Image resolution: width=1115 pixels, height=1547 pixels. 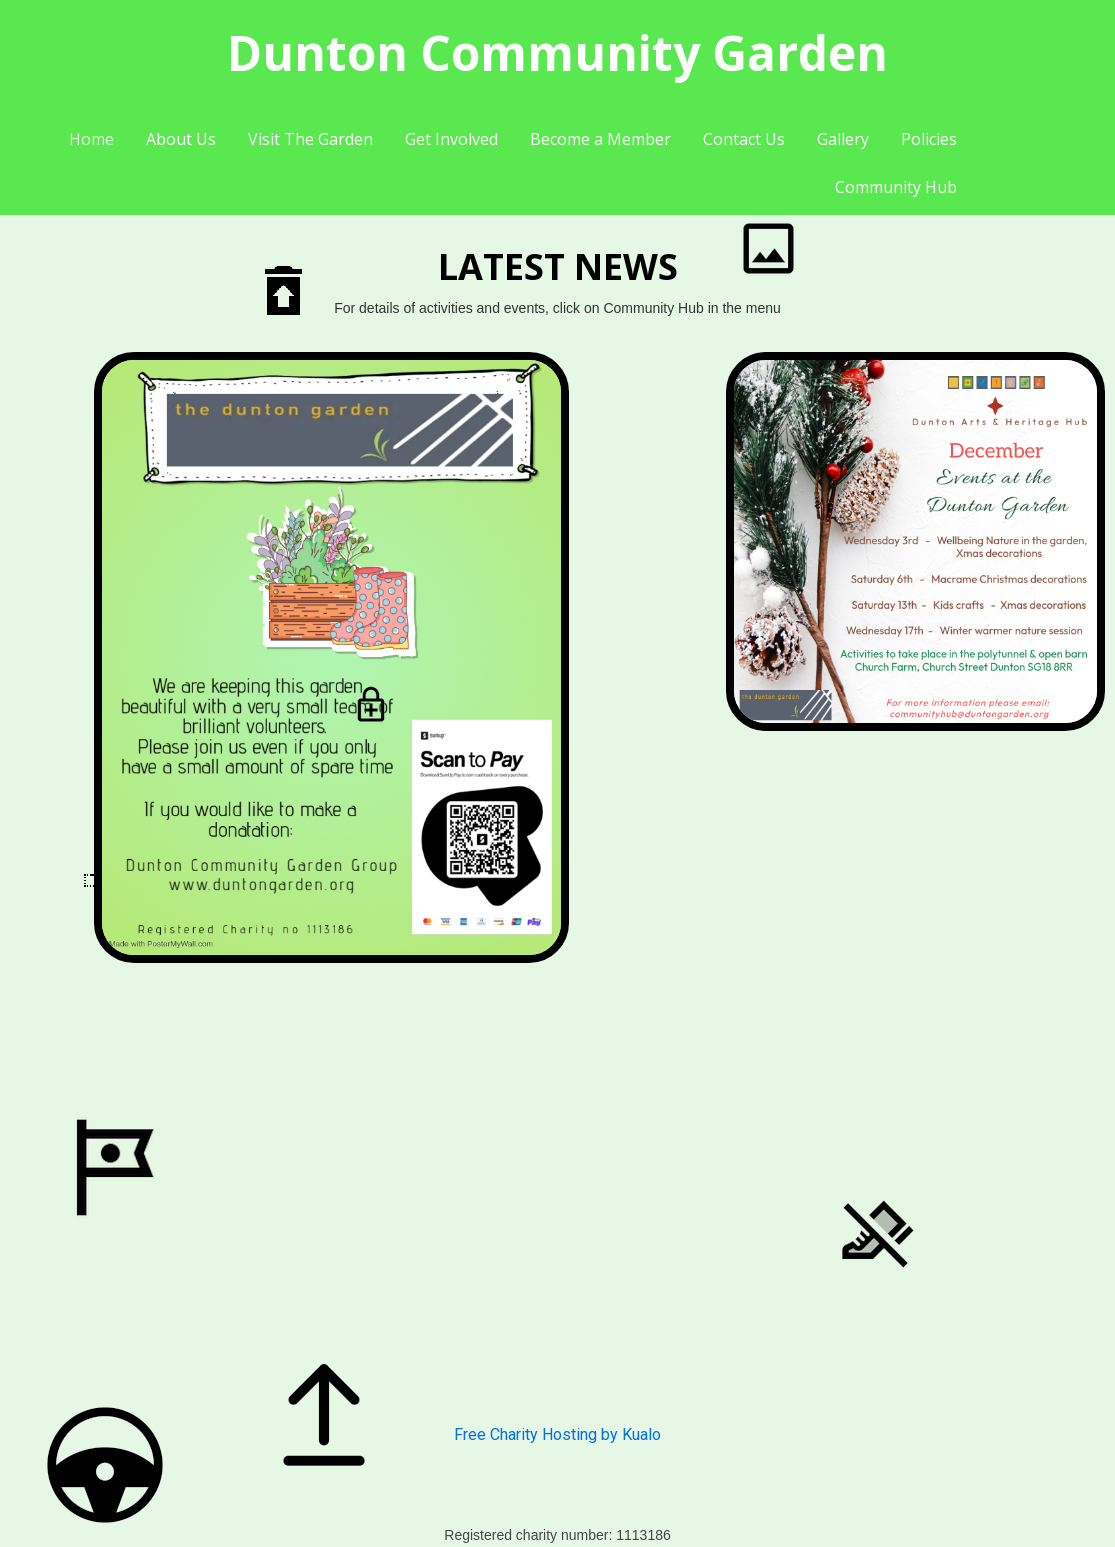 What do you see at coordinates (878, 1233) in the screenshot?
I see `indicates a restricted area where stepping is prohibited` at bounding box center [878, 1233].